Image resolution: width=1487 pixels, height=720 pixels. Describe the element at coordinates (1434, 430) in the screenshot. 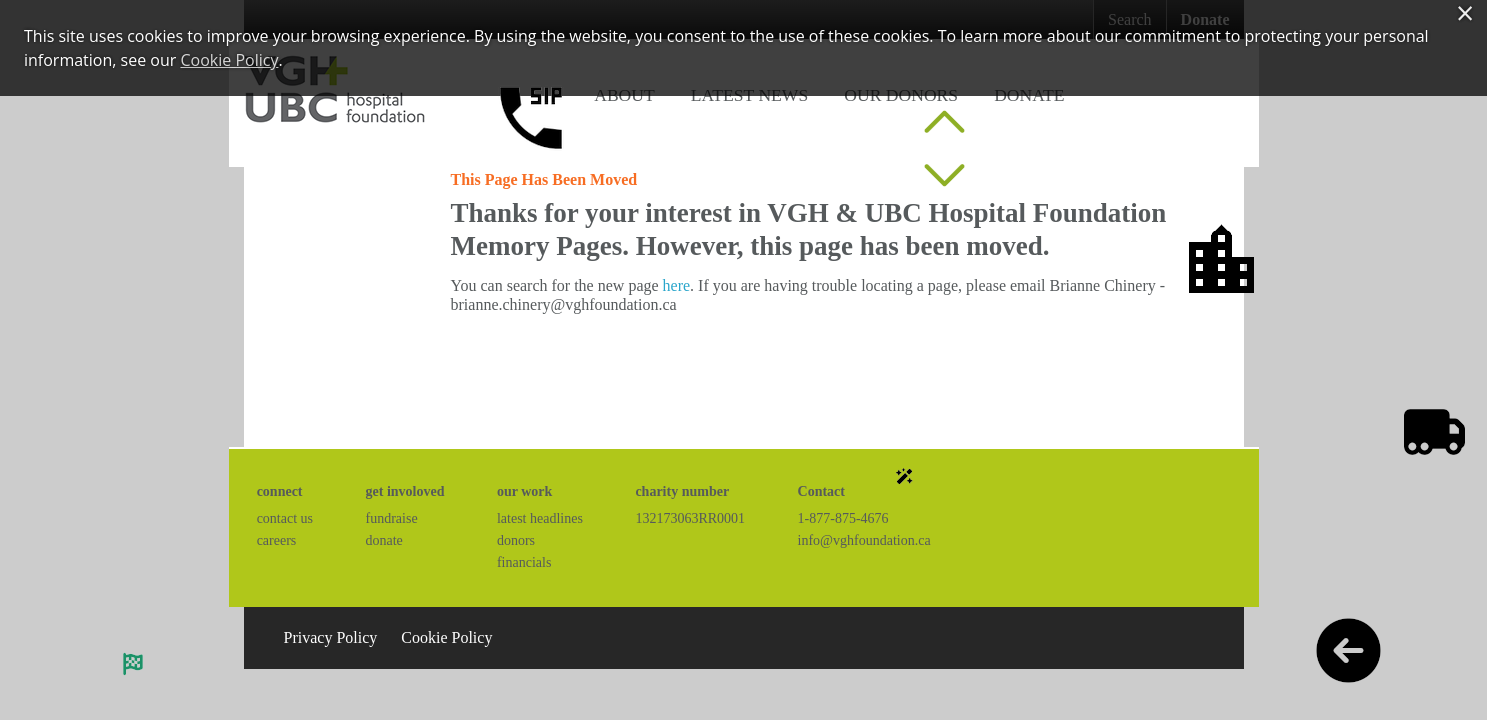

I see `track your delivery or shipment` at that location.